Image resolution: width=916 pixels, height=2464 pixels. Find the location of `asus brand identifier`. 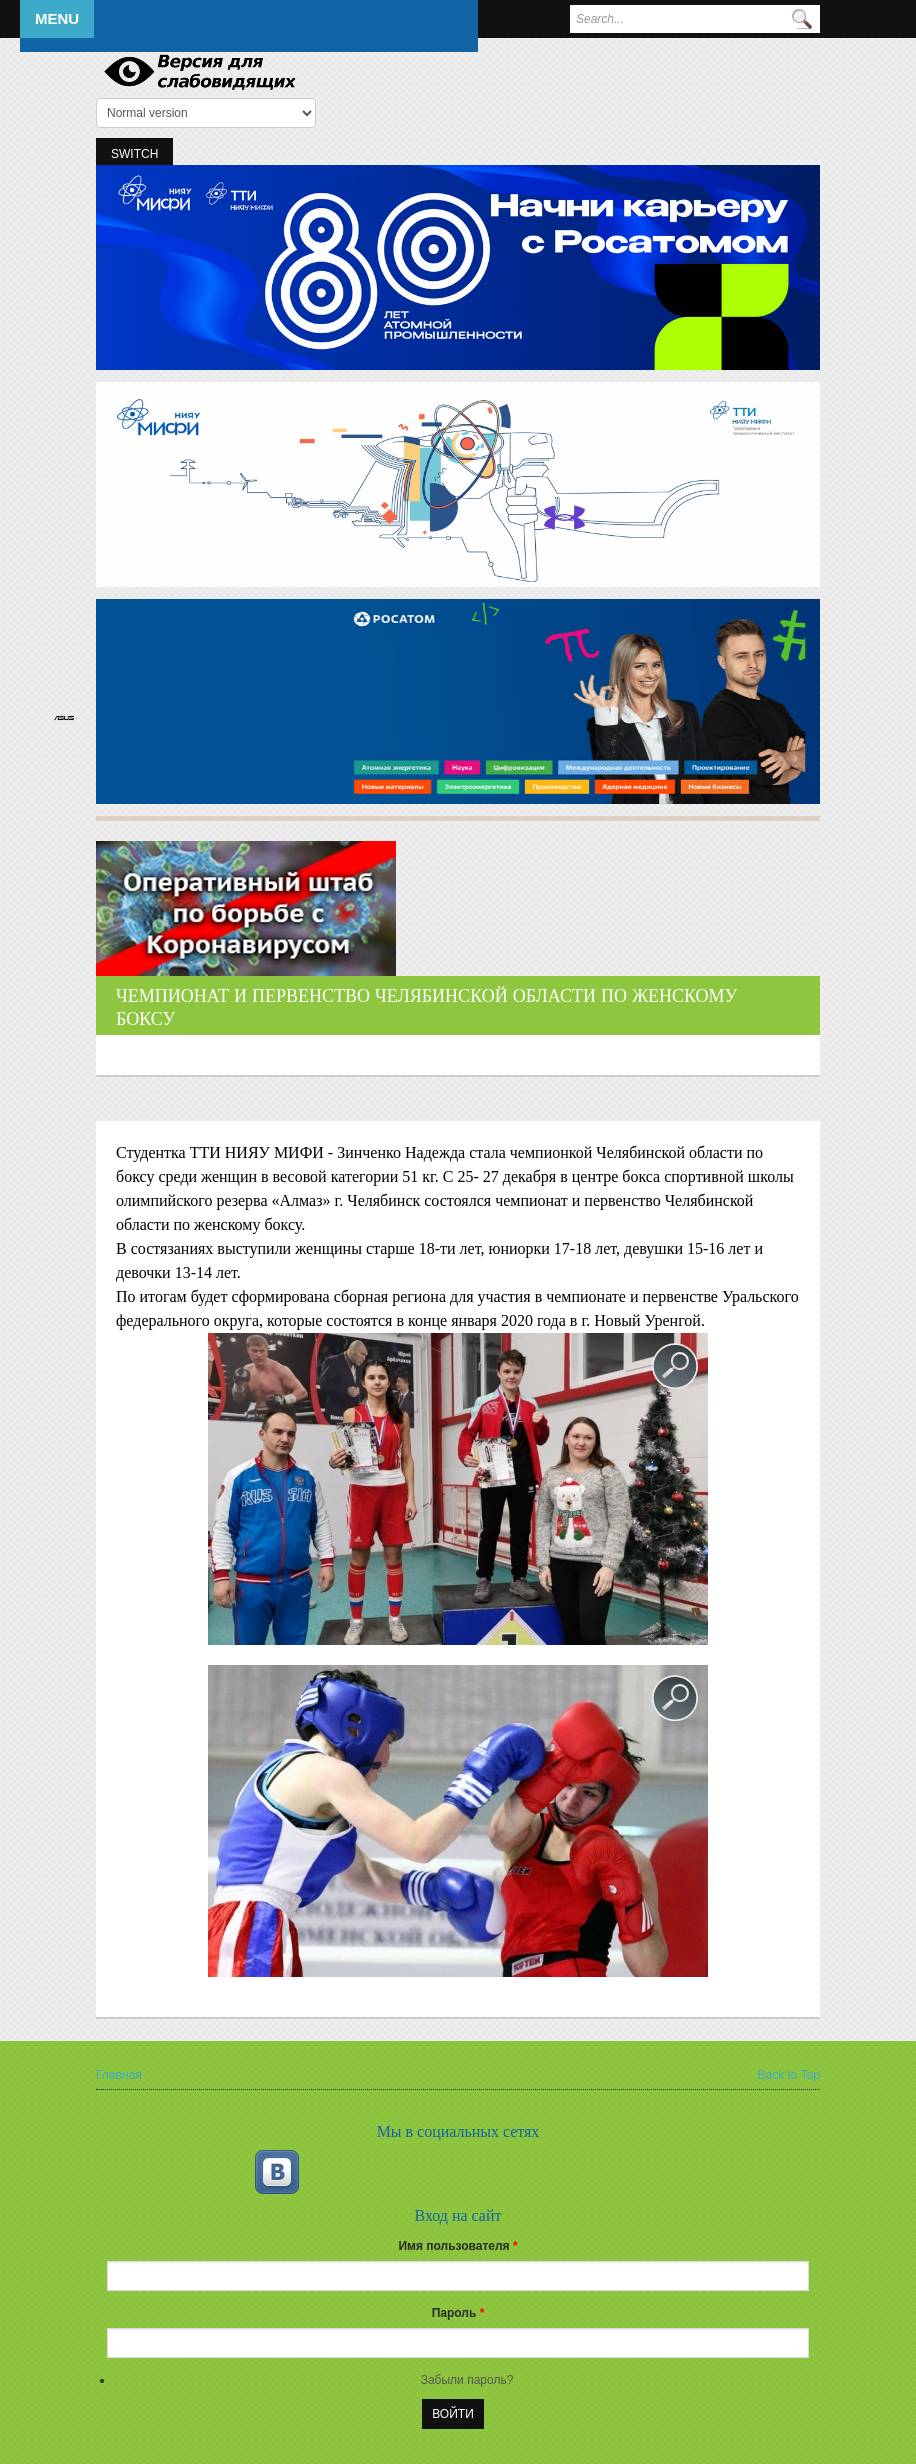

asus brand identifier is located at coordinates (64, 718).